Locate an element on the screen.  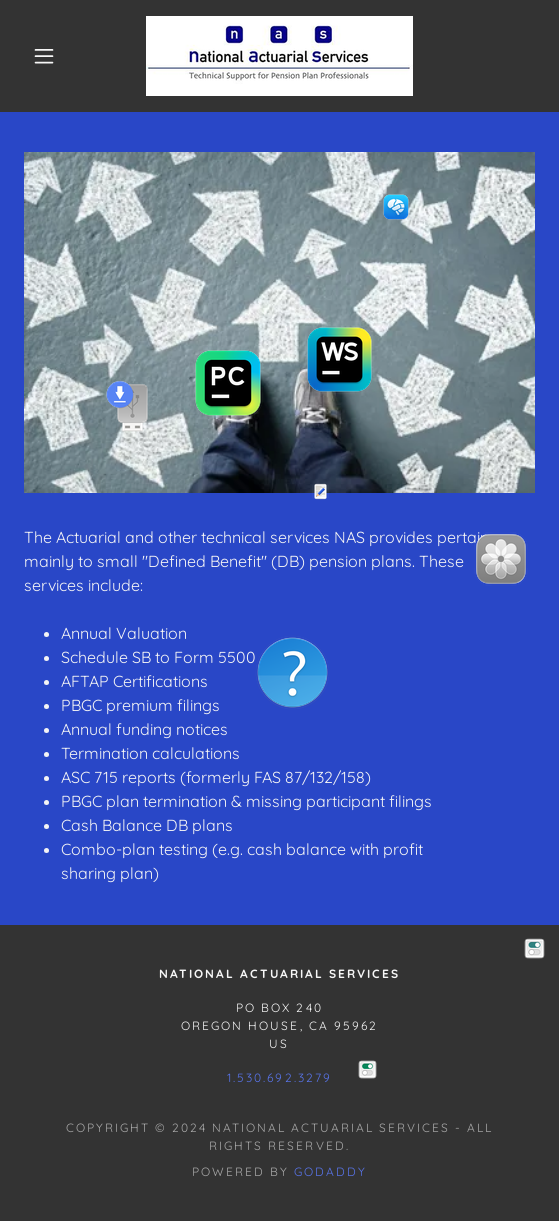
open unity tweak tool settings is located at coordinates (367, 1069).